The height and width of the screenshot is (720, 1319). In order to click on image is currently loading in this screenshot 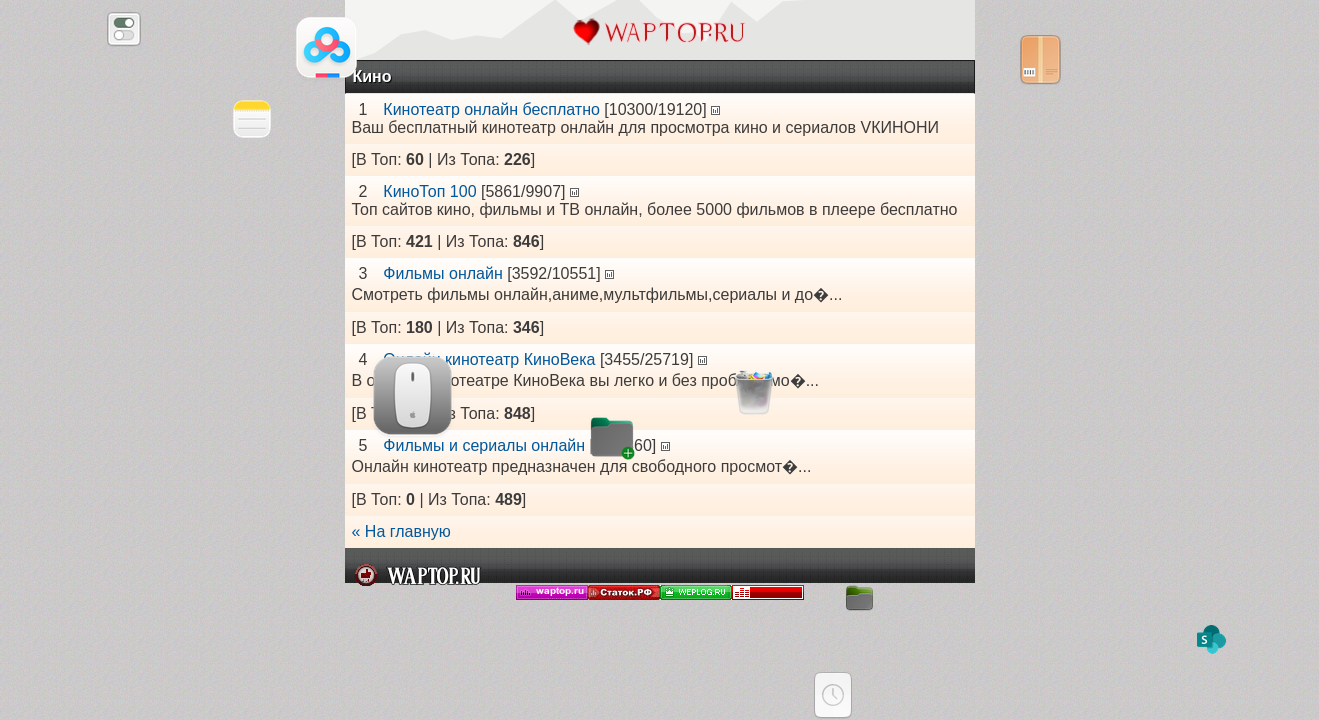, I will do `click(833, 695)`.